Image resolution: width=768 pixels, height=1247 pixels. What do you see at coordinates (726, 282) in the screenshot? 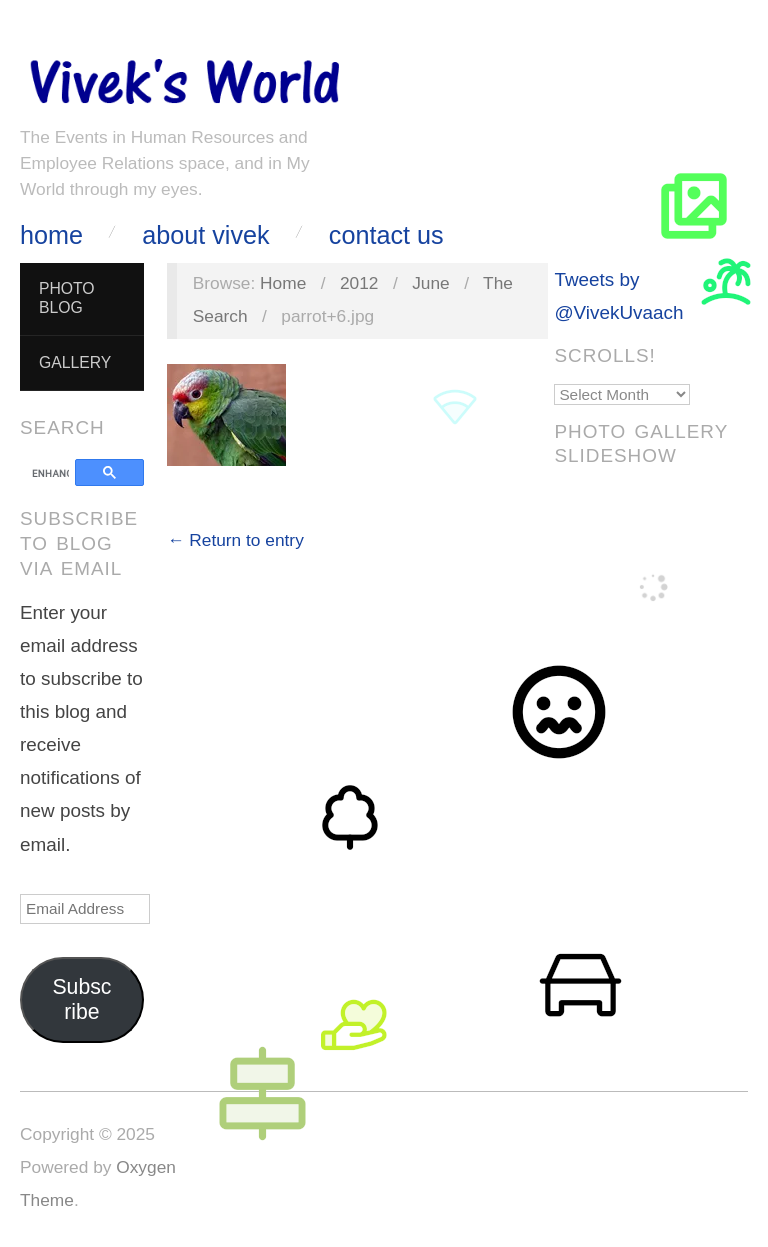
I see `indicates vacation or travel mode` at bounding box center [726, 282].